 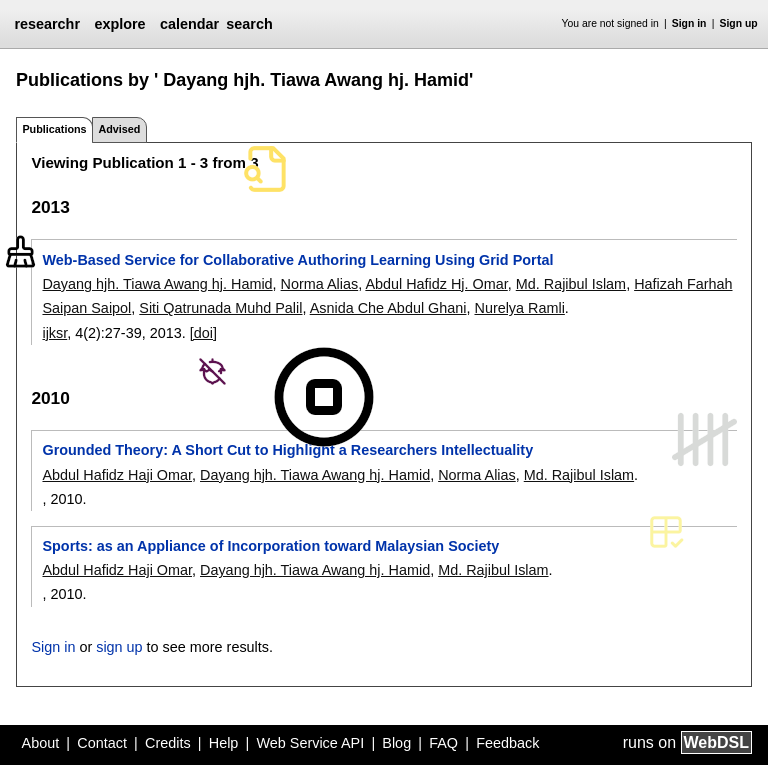 I want to click on indicates all items in a grid view are selected, so click(x=666, y=532).